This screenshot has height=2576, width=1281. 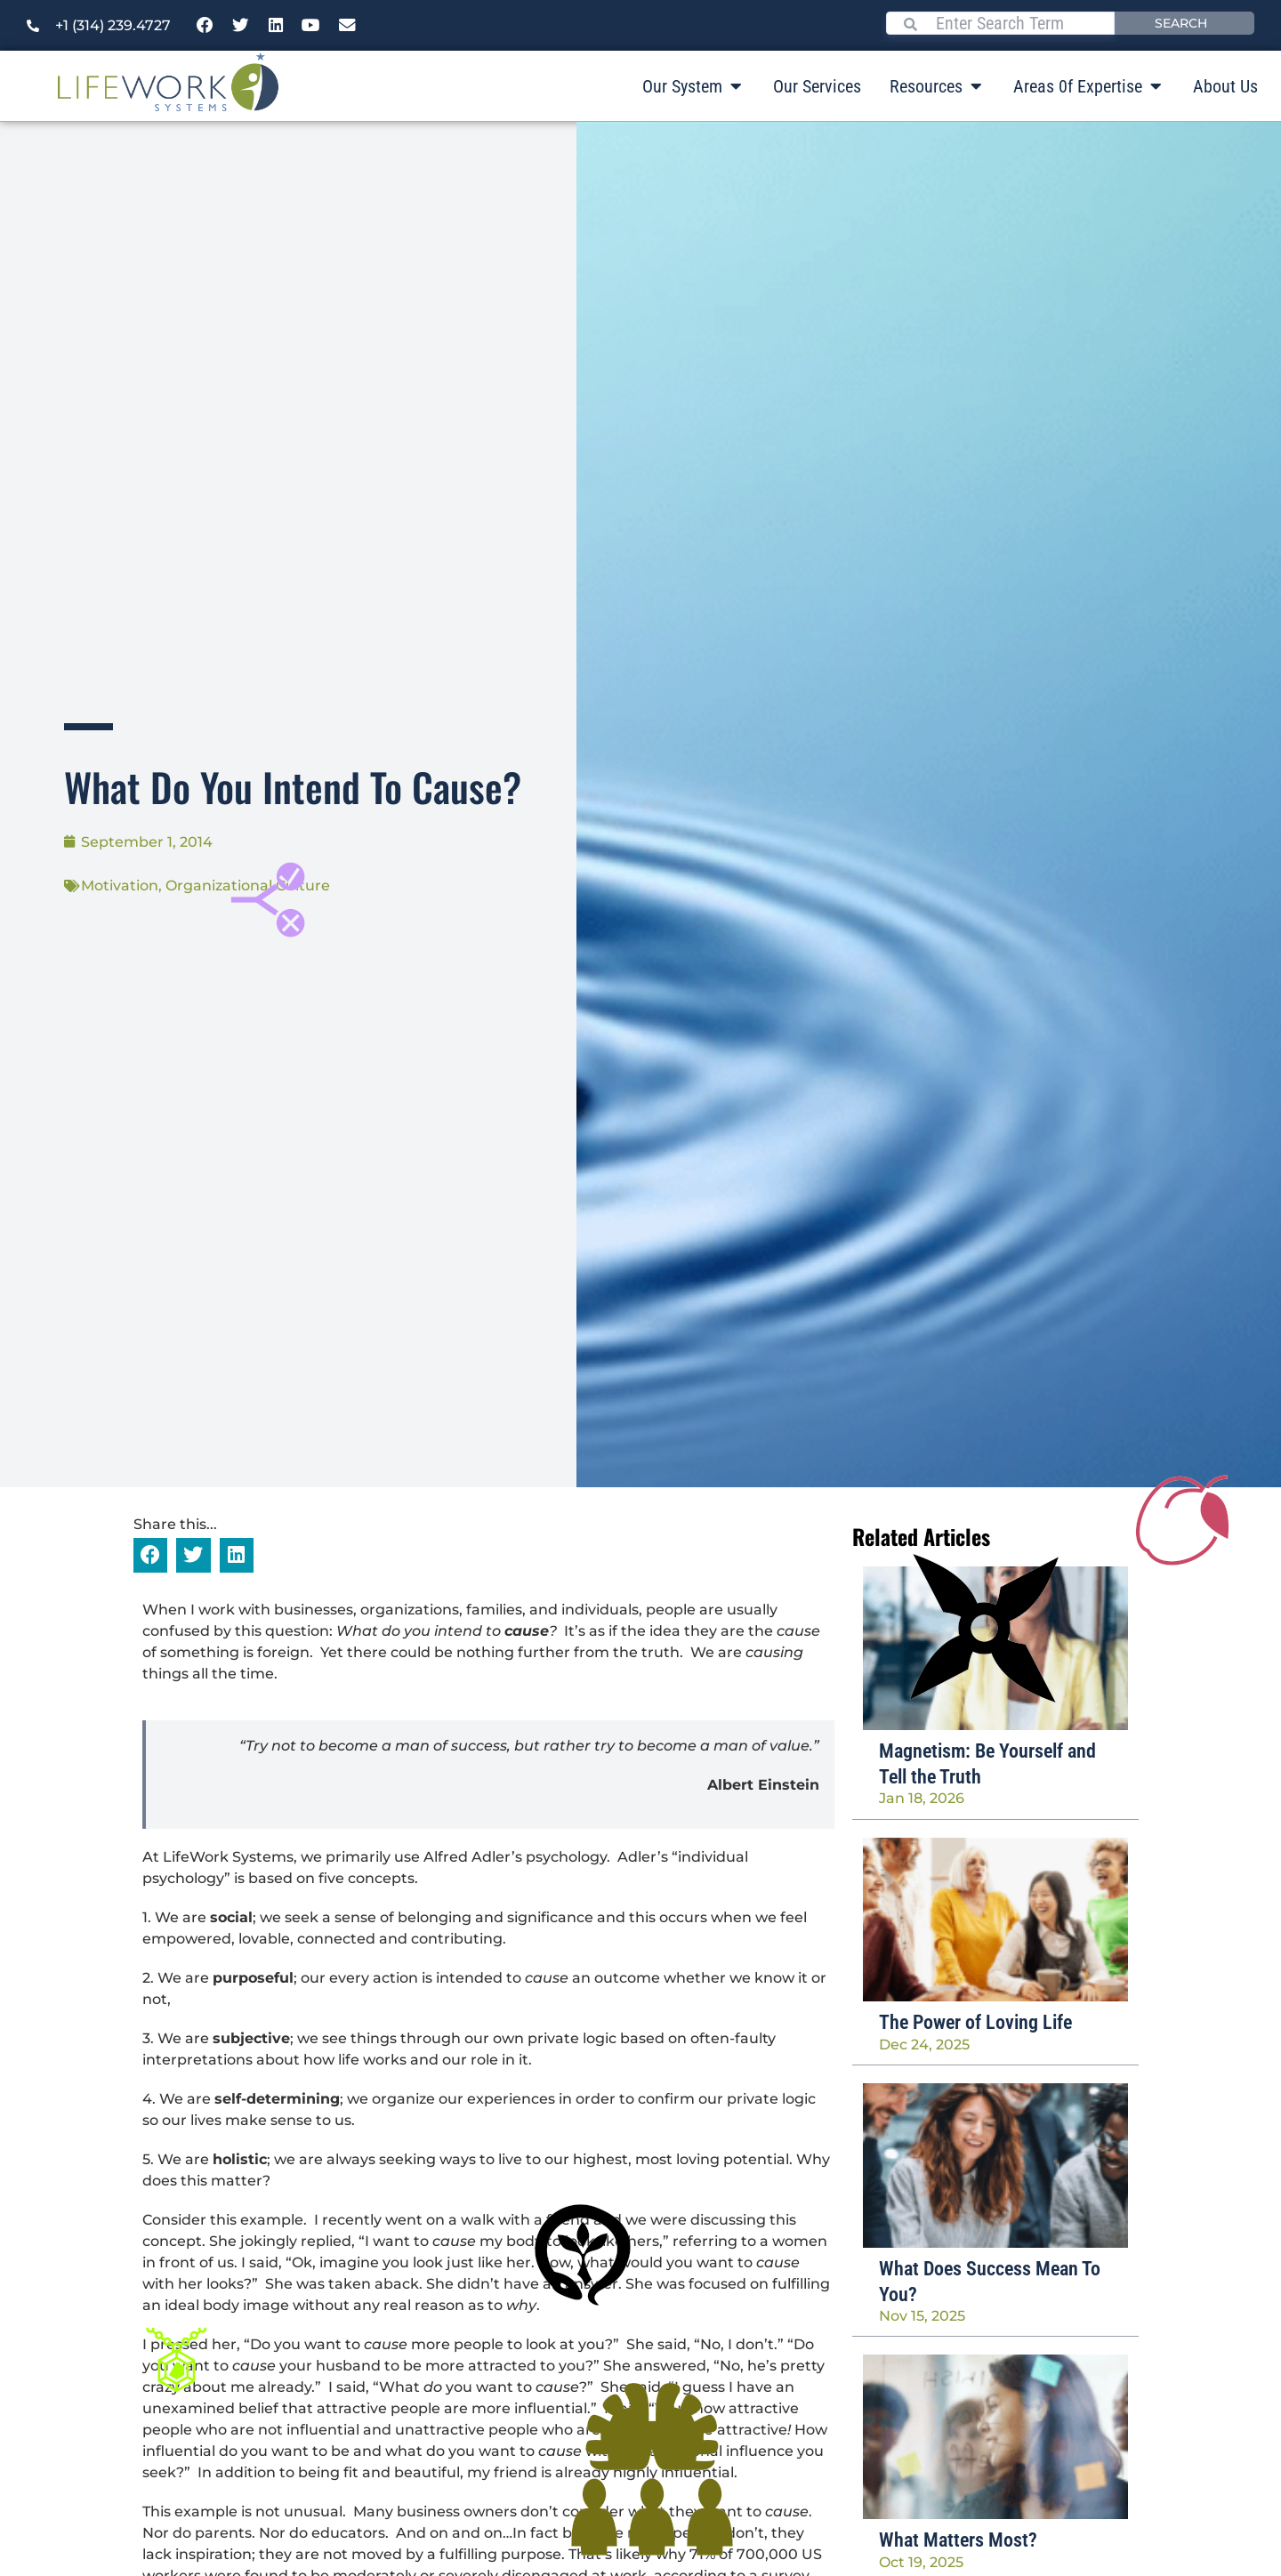 What do you see at coordinates (1182, 1520) in the screenshot?
I see `represents a fruit or produce category` at bounding box center [1182, 1520].